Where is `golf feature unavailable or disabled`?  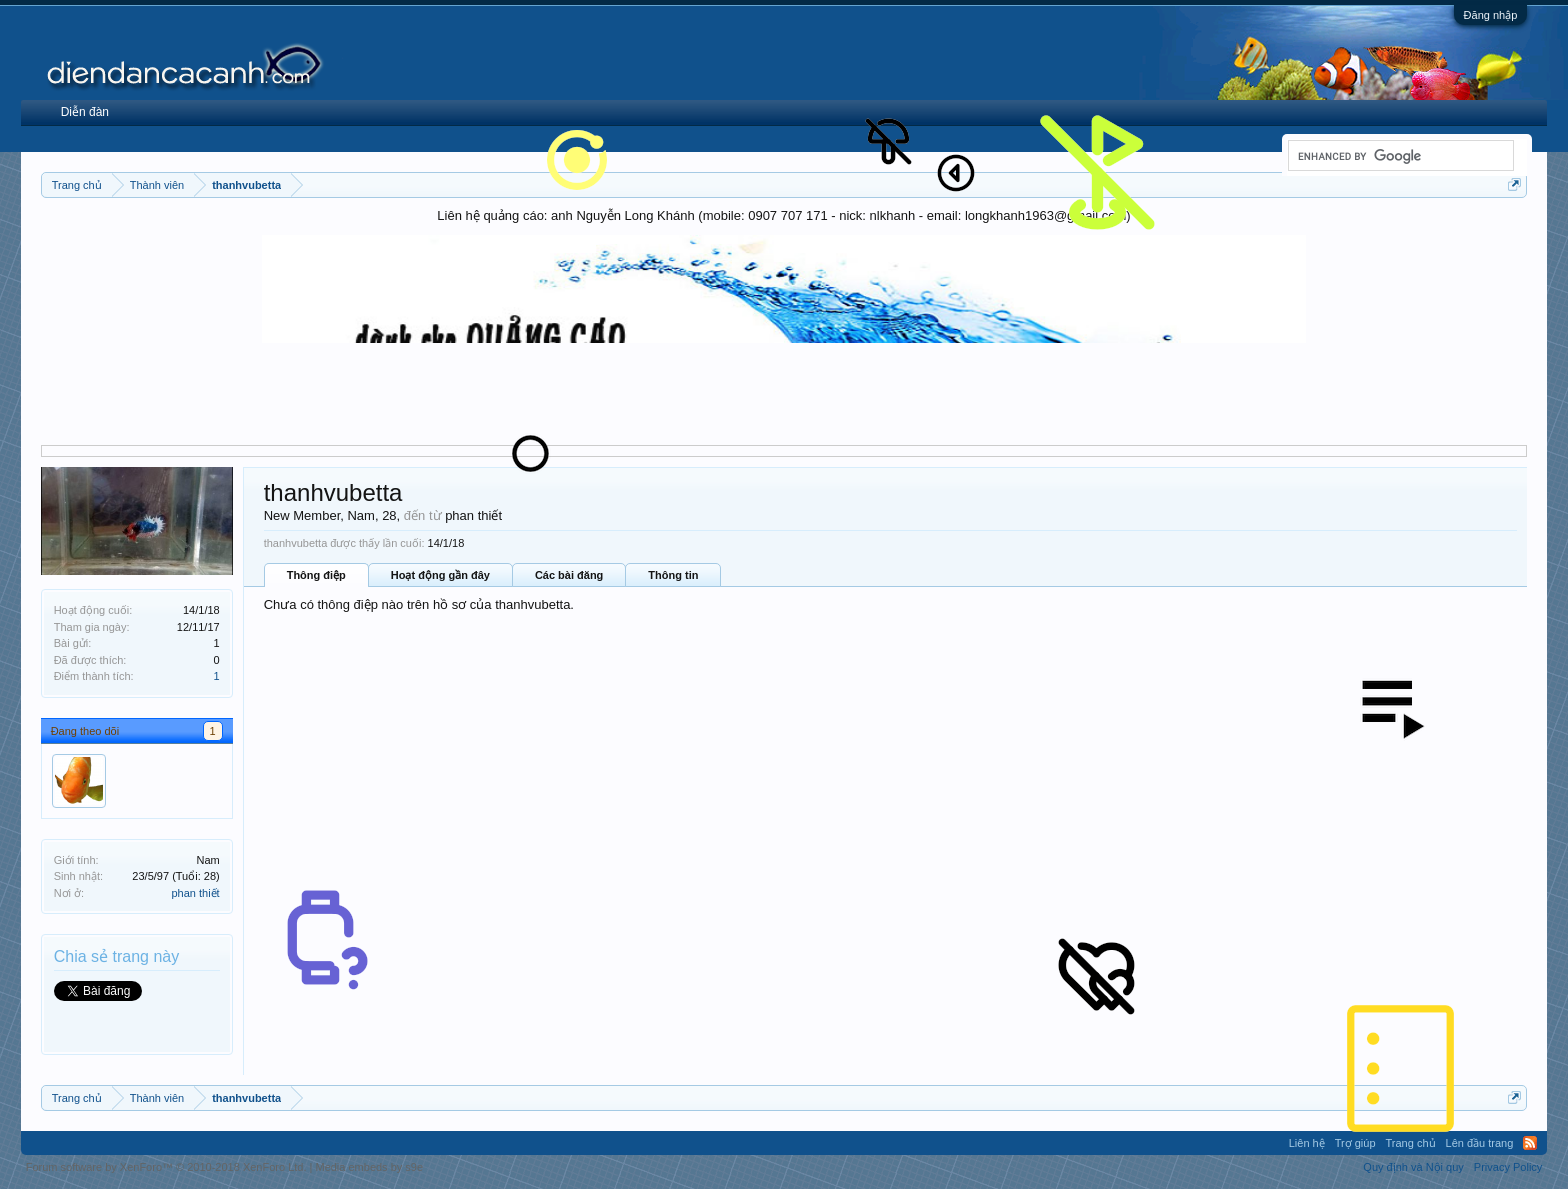 golf feature unavailable or disabled is located at coordinates (1097, 172).